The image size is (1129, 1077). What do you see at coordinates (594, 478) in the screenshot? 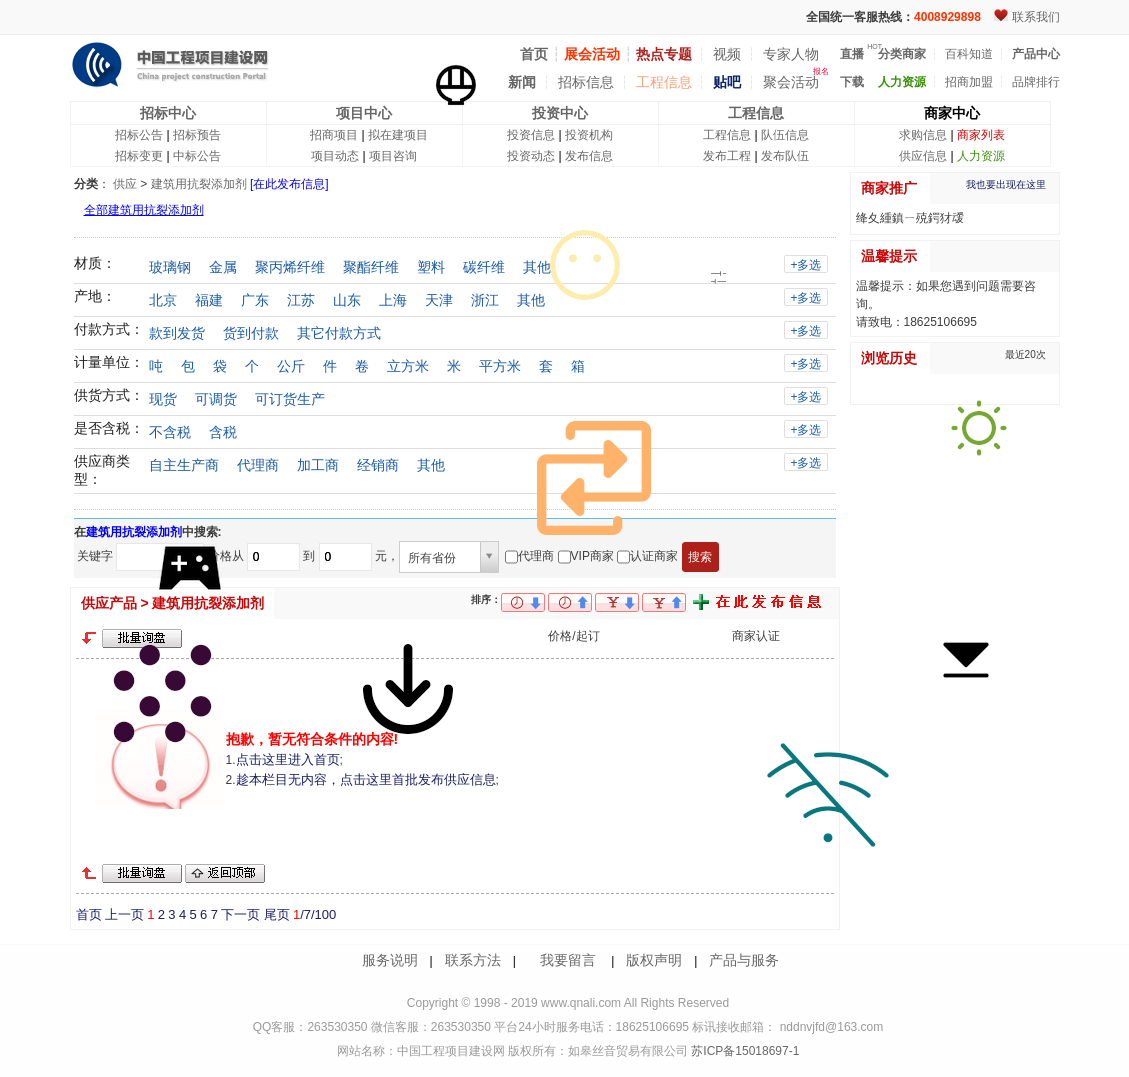
I see `swap or exchange items` at bounding box center [594, 478].